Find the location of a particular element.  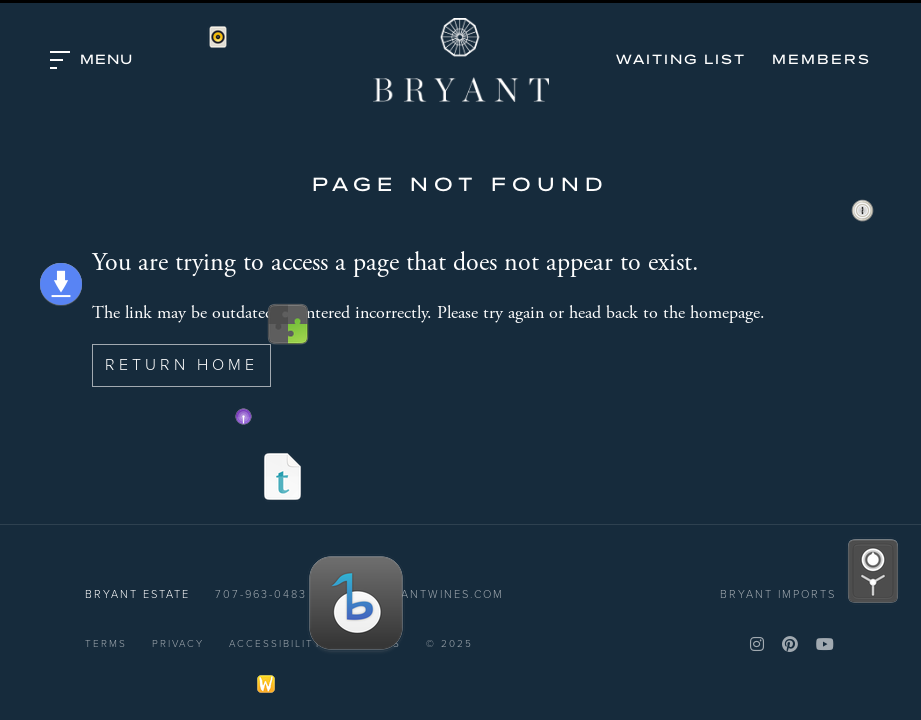

a typst document file is located at coordinates (282, 476).